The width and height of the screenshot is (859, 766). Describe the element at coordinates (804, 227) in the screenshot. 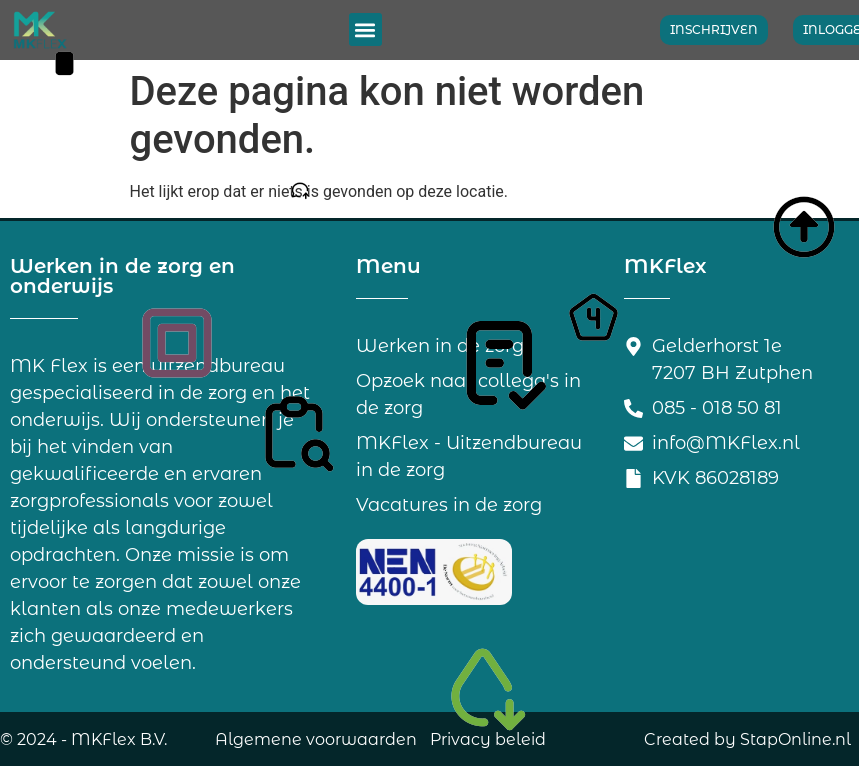

I see `scroll to top of page` at that location.